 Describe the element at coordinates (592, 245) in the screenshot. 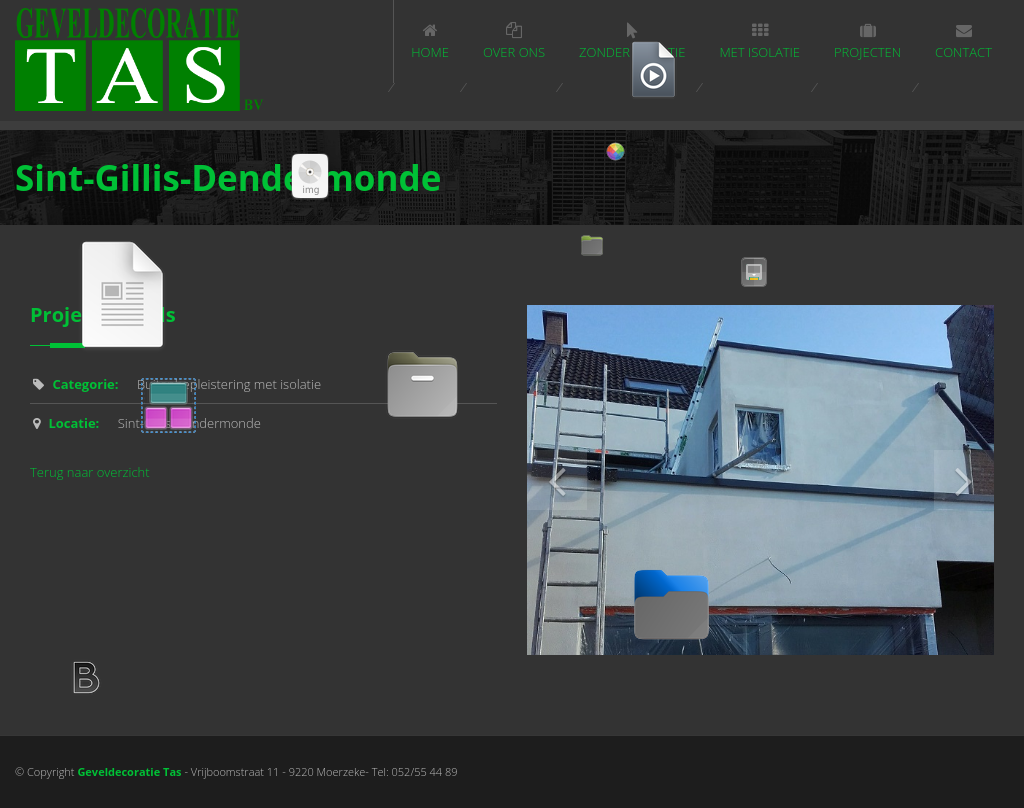

I see `open a folder or directory` at that location.